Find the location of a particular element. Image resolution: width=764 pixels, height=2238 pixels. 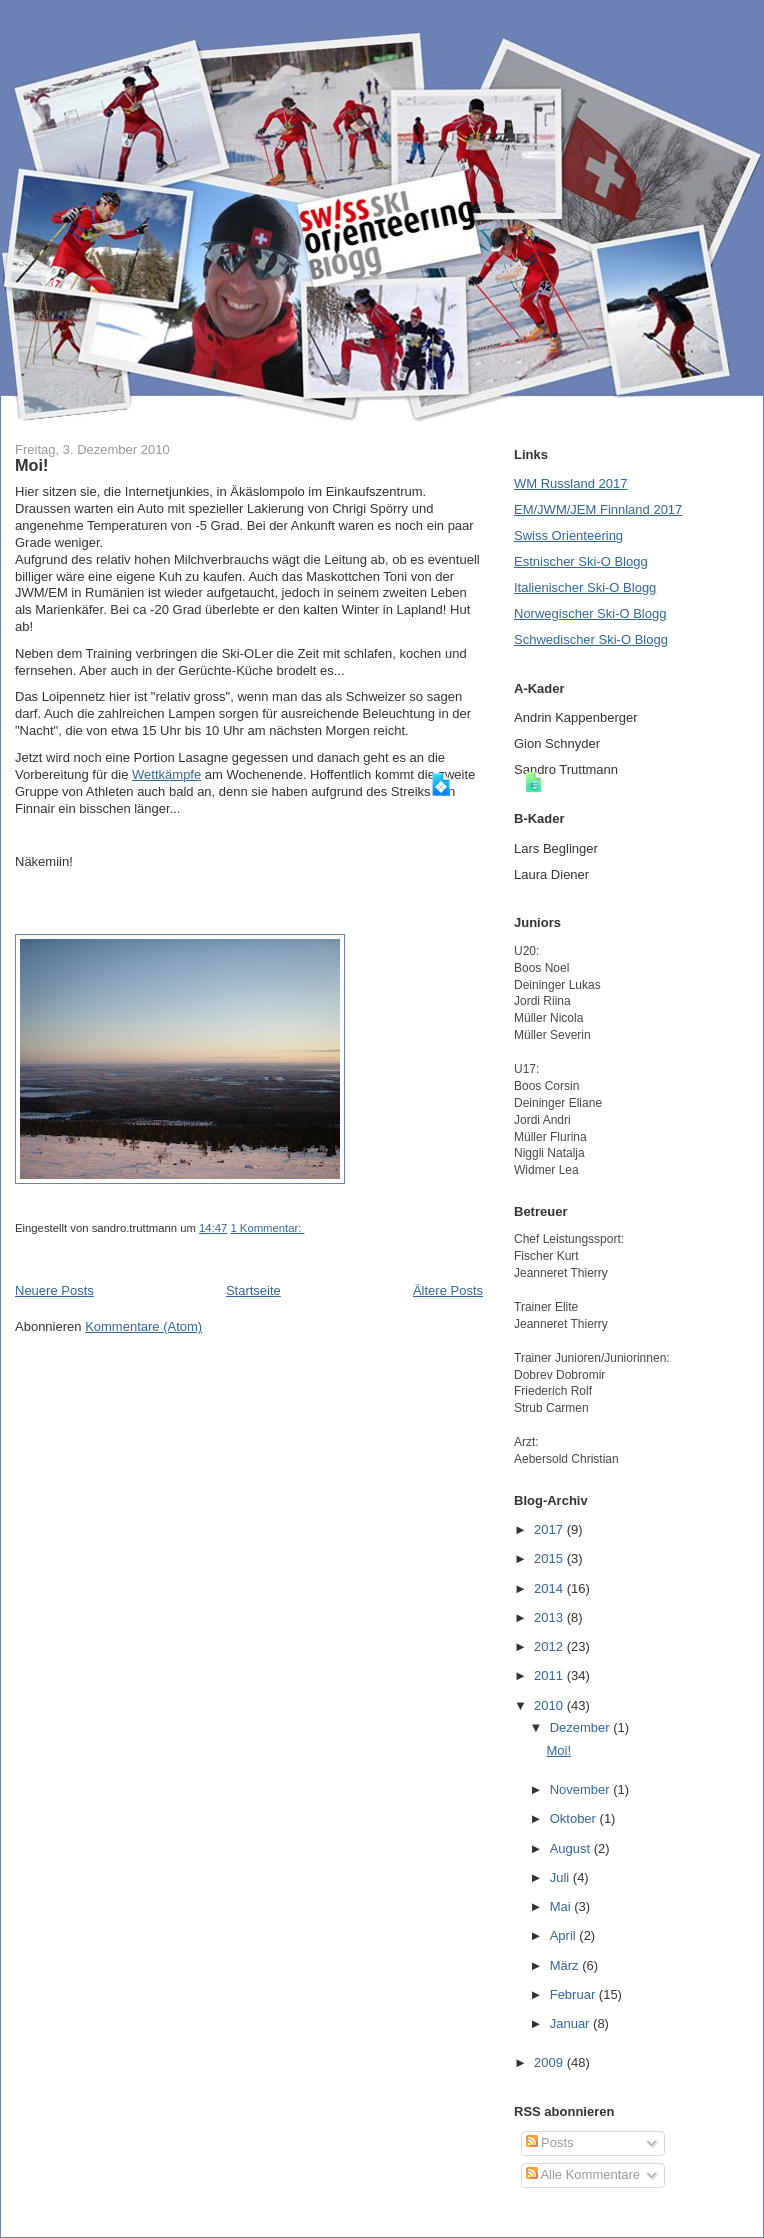

windows control panel file running through wine compatibility layer is located at coordinates (441, 785).